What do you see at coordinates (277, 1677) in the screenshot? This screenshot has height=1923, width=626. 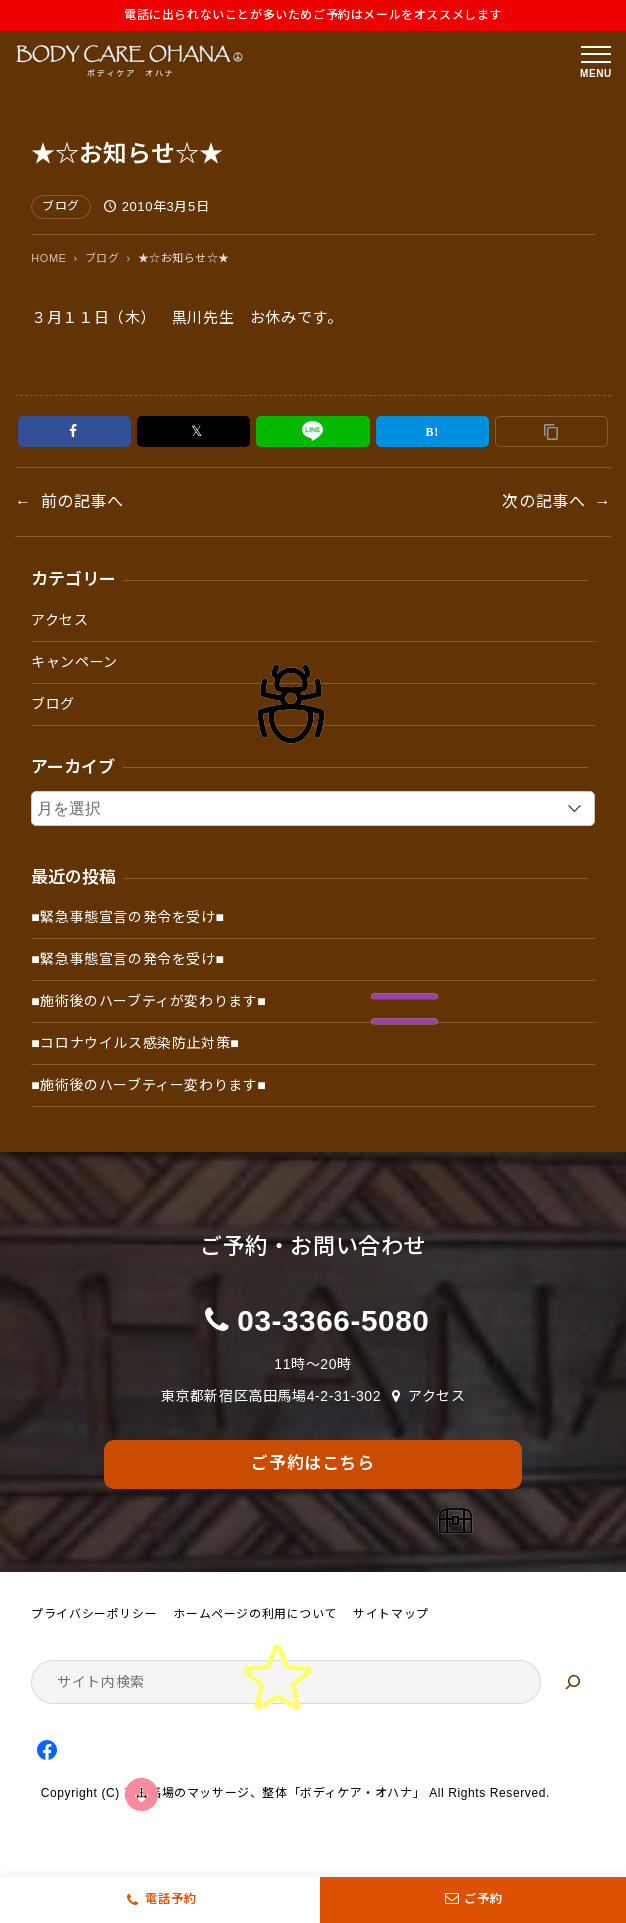 I see `add item to favorites` at bounding box center [277, 1677].